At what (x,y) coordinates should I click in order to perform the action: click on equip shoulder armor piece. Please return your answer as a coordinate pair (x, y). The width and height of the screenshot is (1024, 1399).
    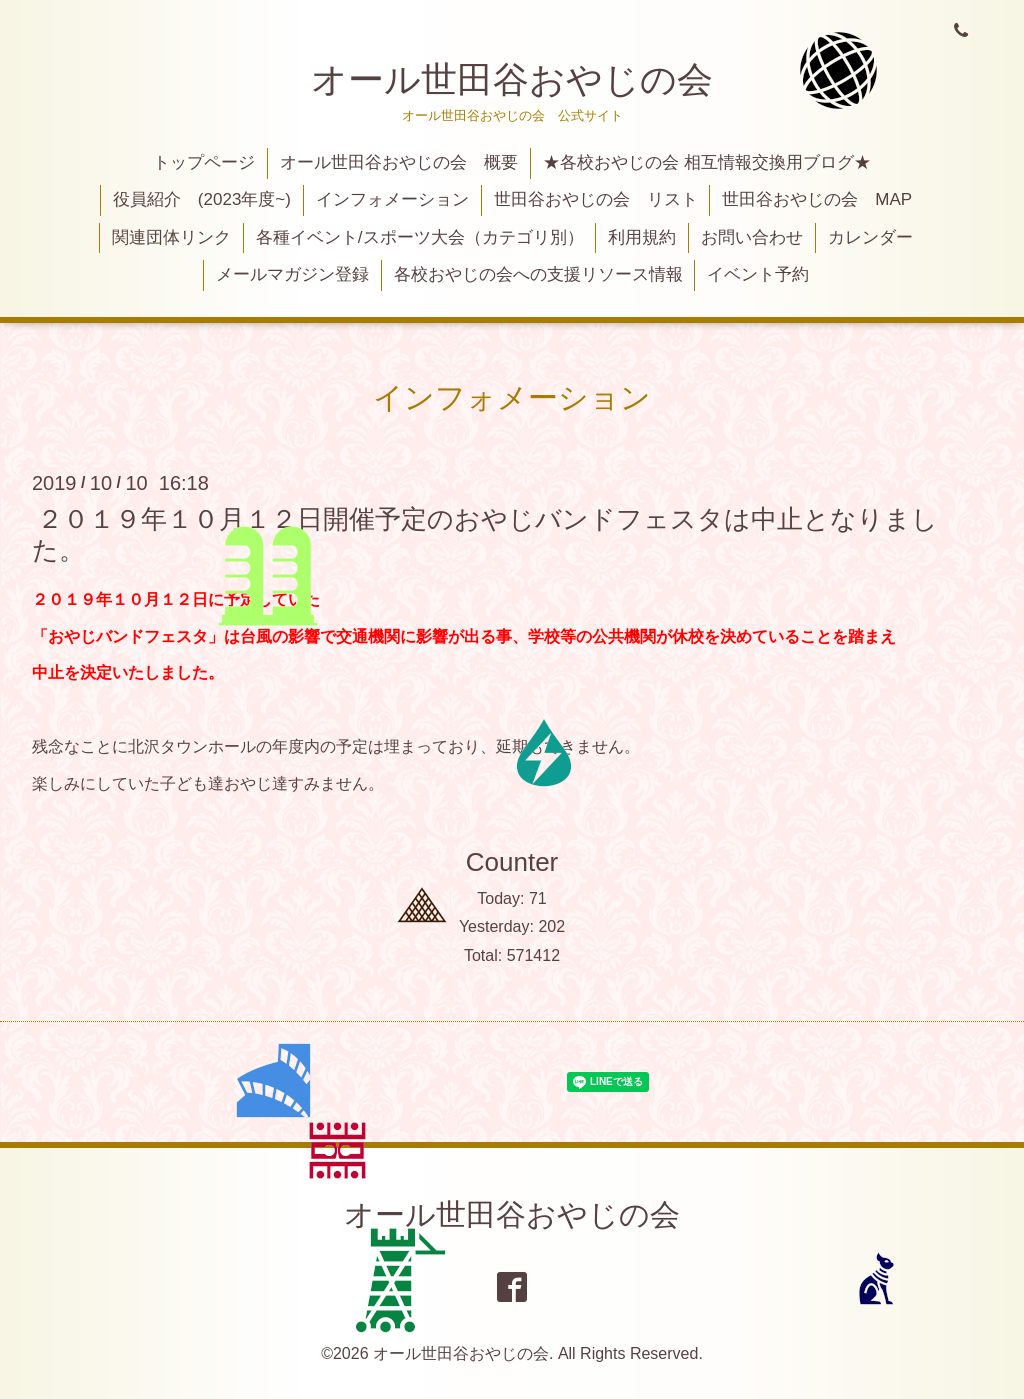
    Looking at the image, I should click on (273, 1080).